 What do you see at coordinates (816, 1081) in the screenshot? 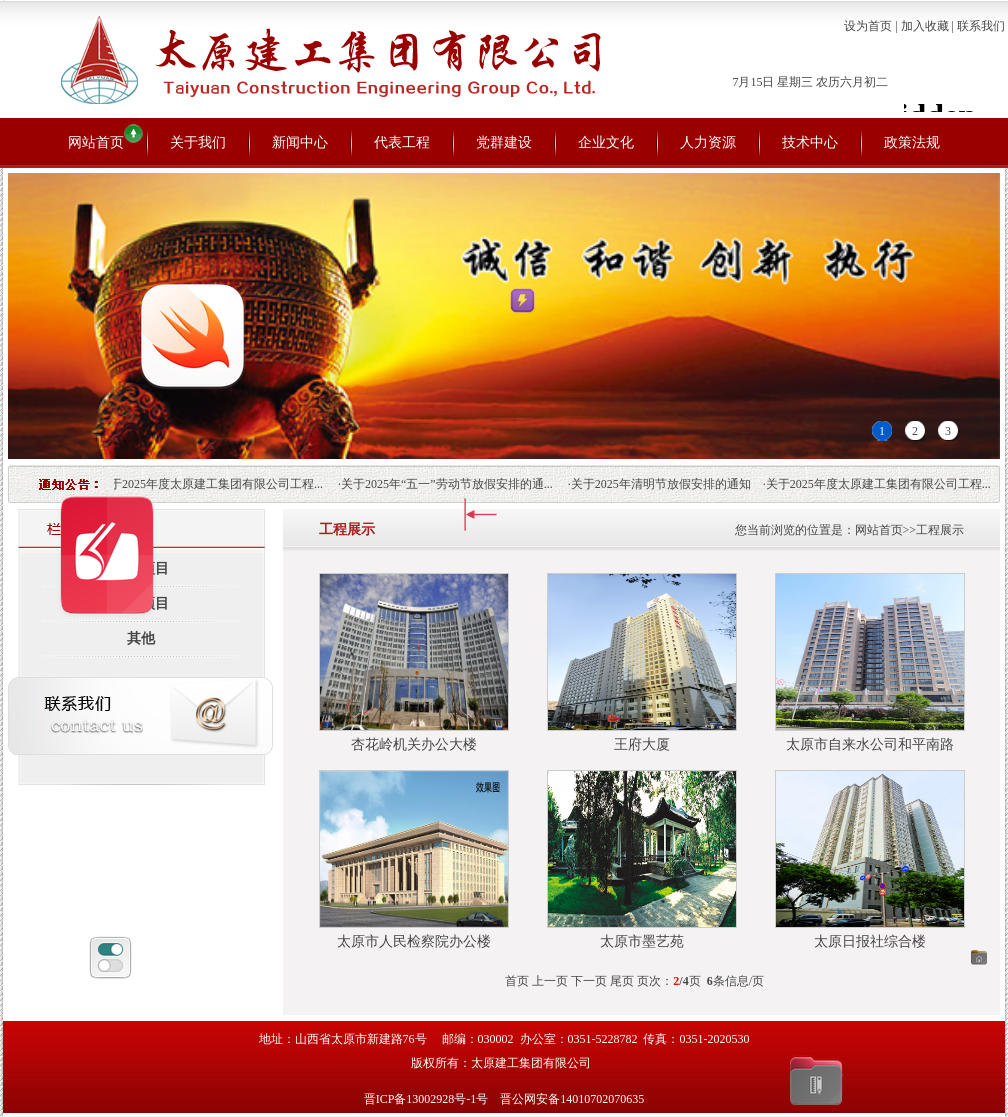
I see `open templates folder` at bounding box center [816, 1081].